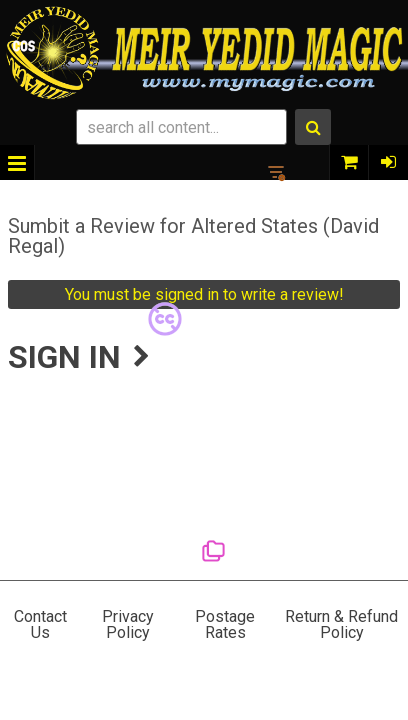 This screenshot has width=408, height=720. Describe the element at coordinates (276, 172) in the screenshot. I see `clear or cancel active filters` at that location.